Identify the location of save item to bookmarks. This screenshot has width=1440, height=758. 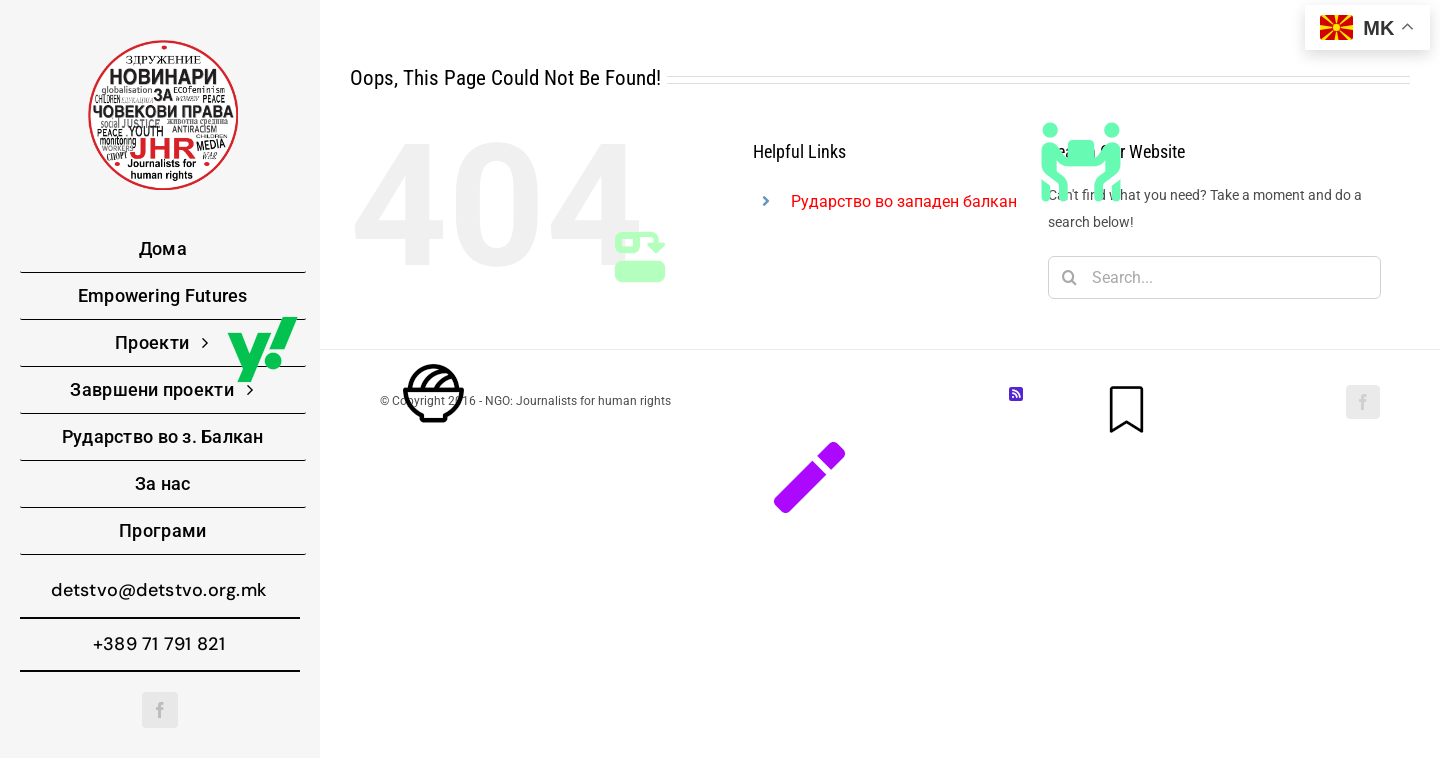
(1126, 408).